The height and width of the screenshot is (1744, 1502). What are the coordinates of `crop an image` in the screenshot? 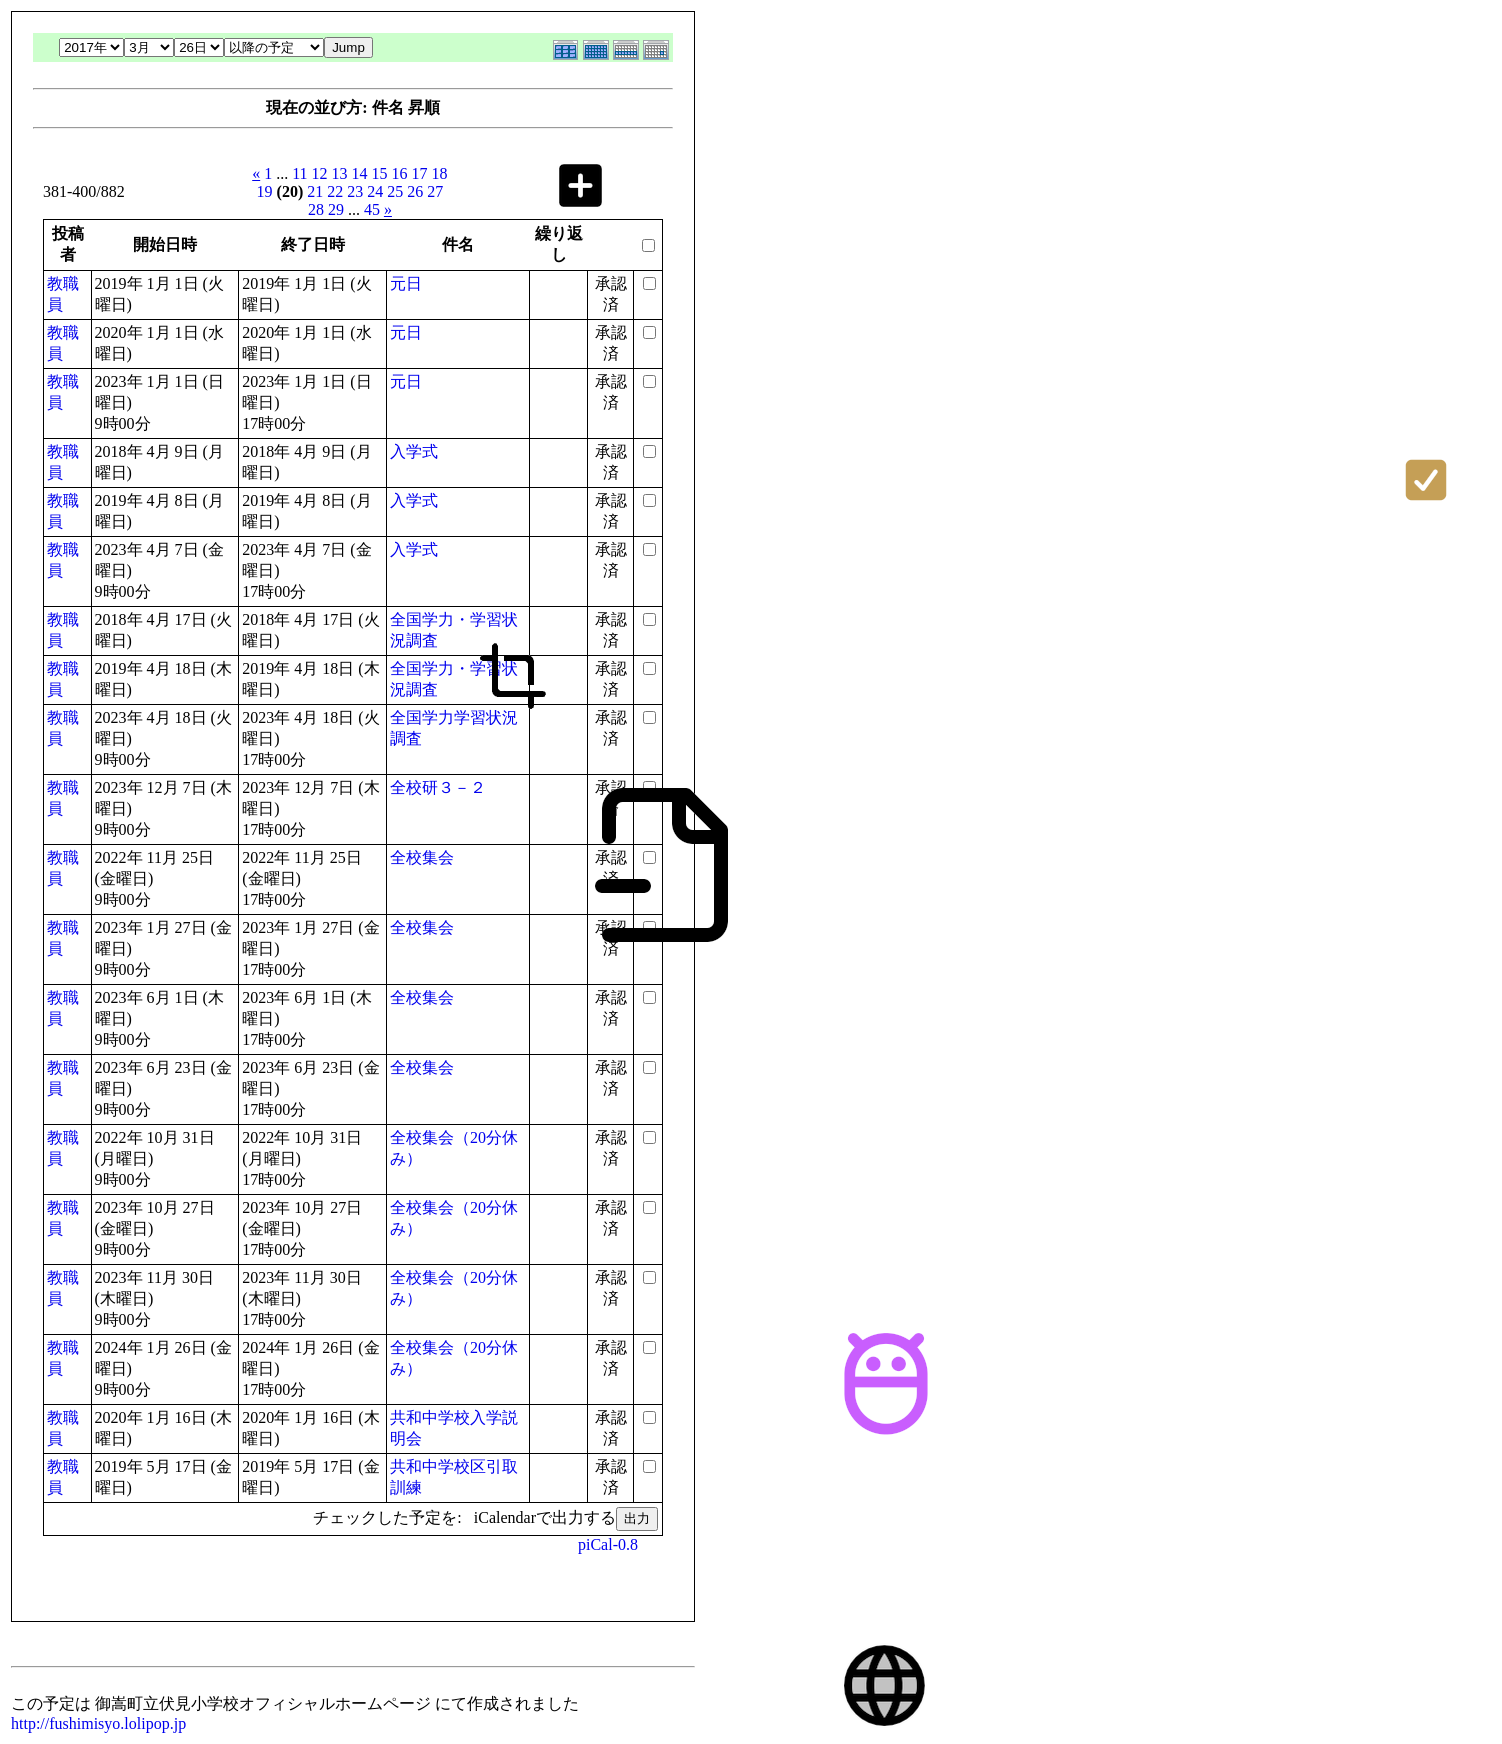 It's located at (513, 676).